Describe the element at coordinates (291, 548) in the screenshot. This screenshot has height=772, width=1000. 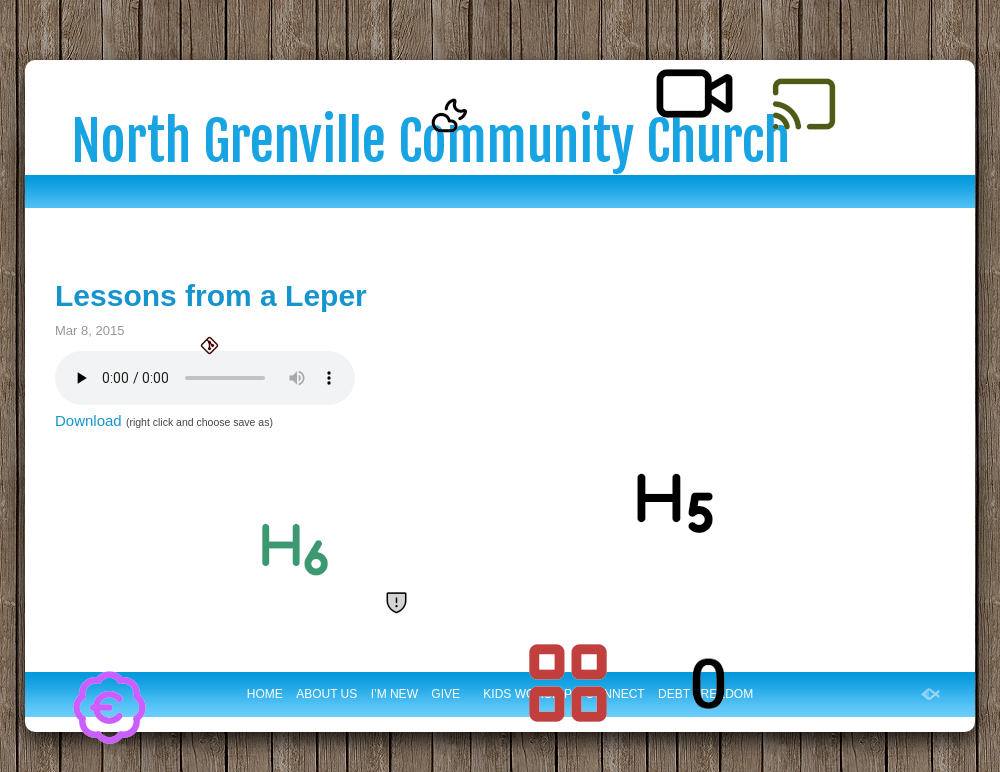
I see `format text as heading level 6` at that location.